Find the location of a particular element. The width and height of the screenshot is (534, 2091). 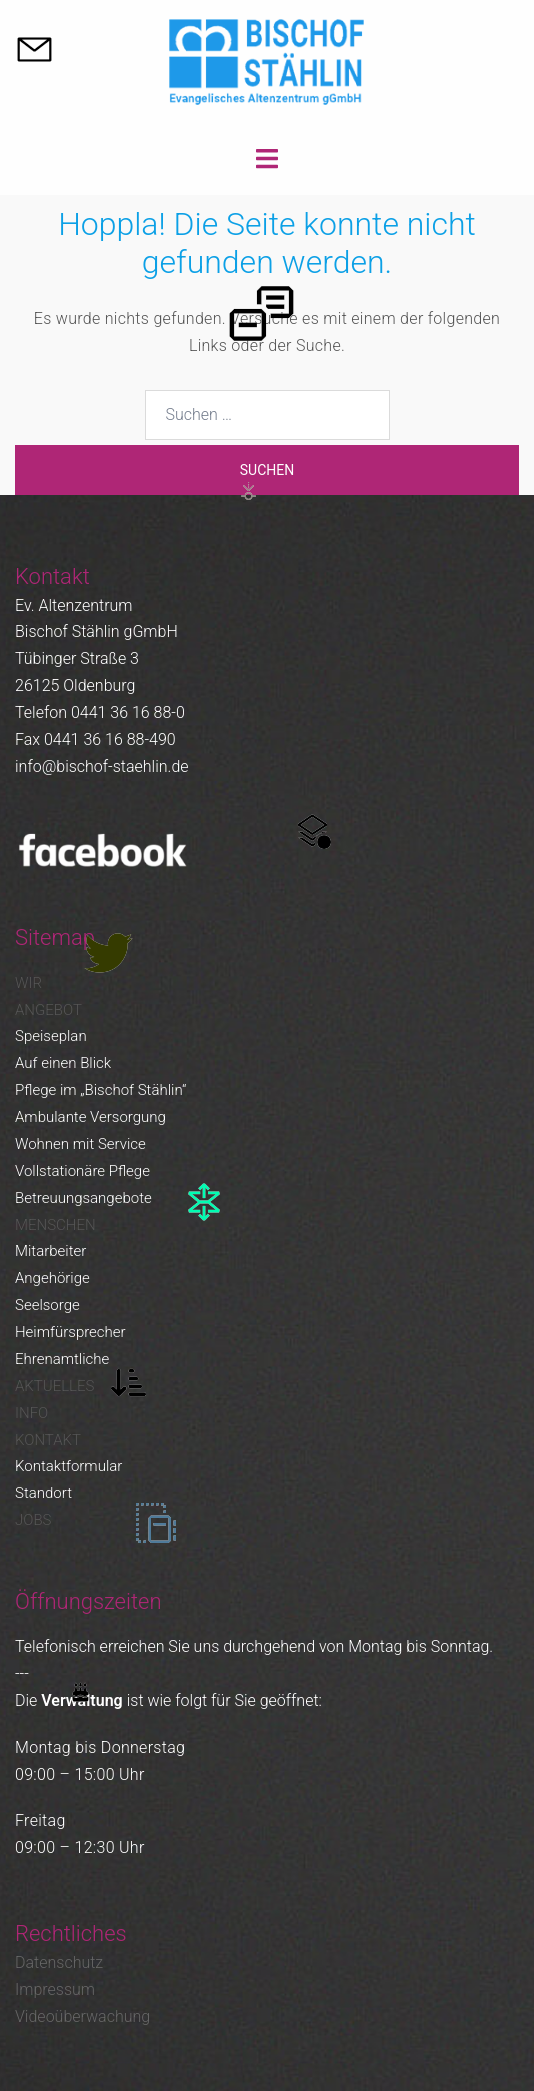

sort items from smallest to largest is located at coordinates (128, 1382).